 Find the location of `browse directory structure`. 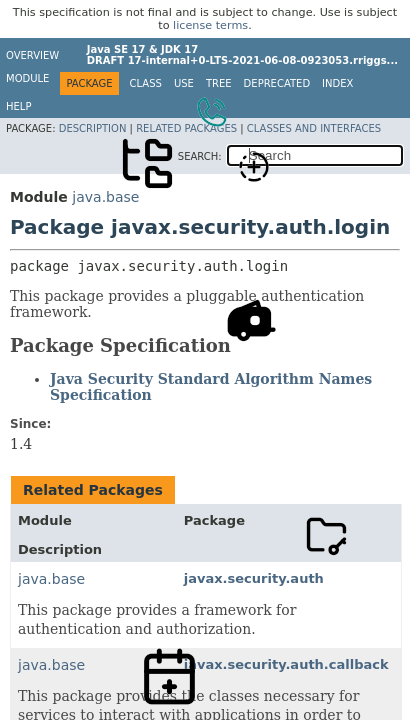

browse directory structure is located at coordinates (147, 163).